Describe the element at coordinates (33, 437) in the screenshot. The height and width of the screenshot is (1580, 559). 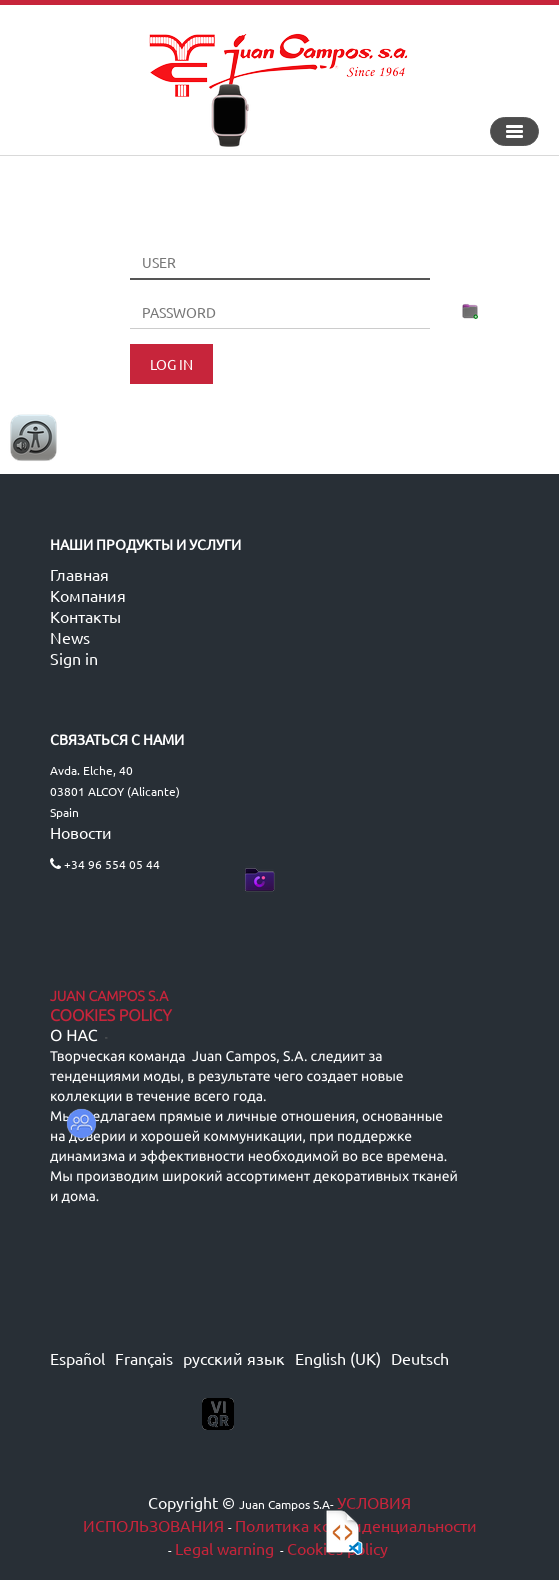
I see `enable voiceover screen reader accessibility` at that location.